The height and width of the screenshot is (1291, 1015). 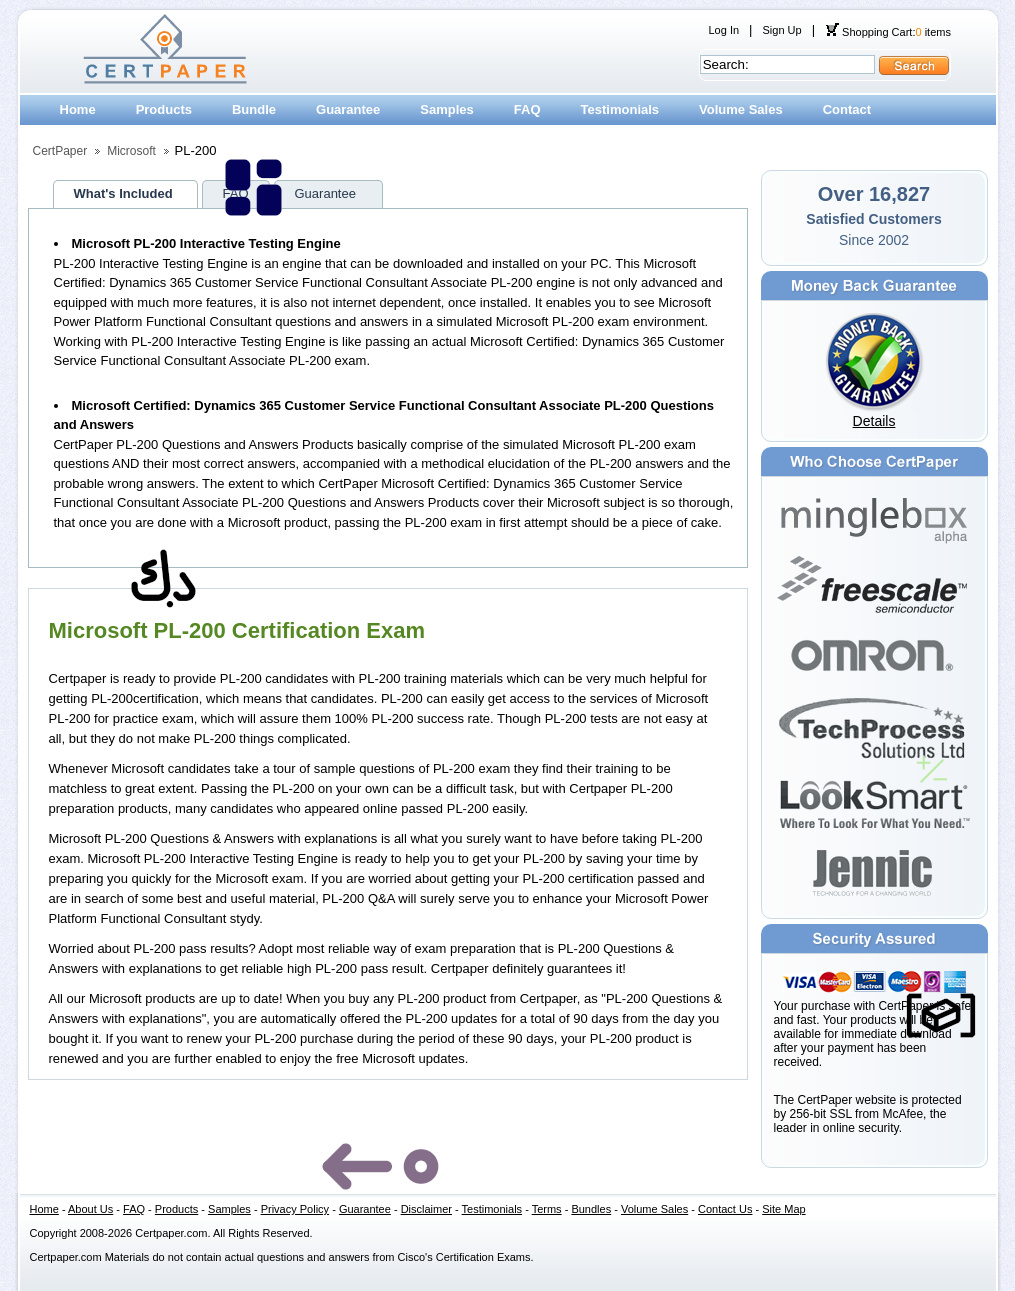 What do you see at coordinates (932, 771) in the screenshot?
I see `toggle between adding or subtracting values` at bounding box center [932, 771].